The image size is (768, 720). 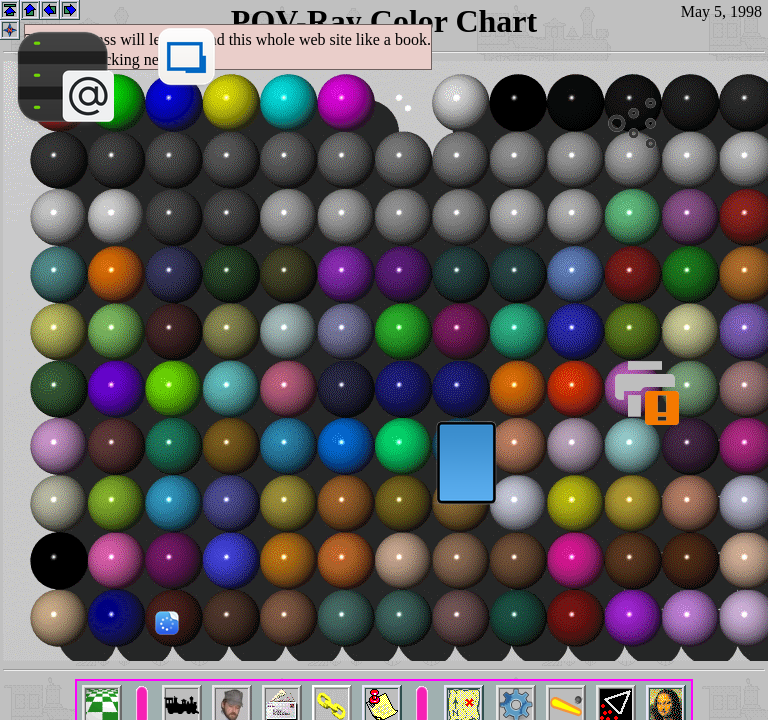 I want to click on open remote desktop manager, so click(x=186, y=56).